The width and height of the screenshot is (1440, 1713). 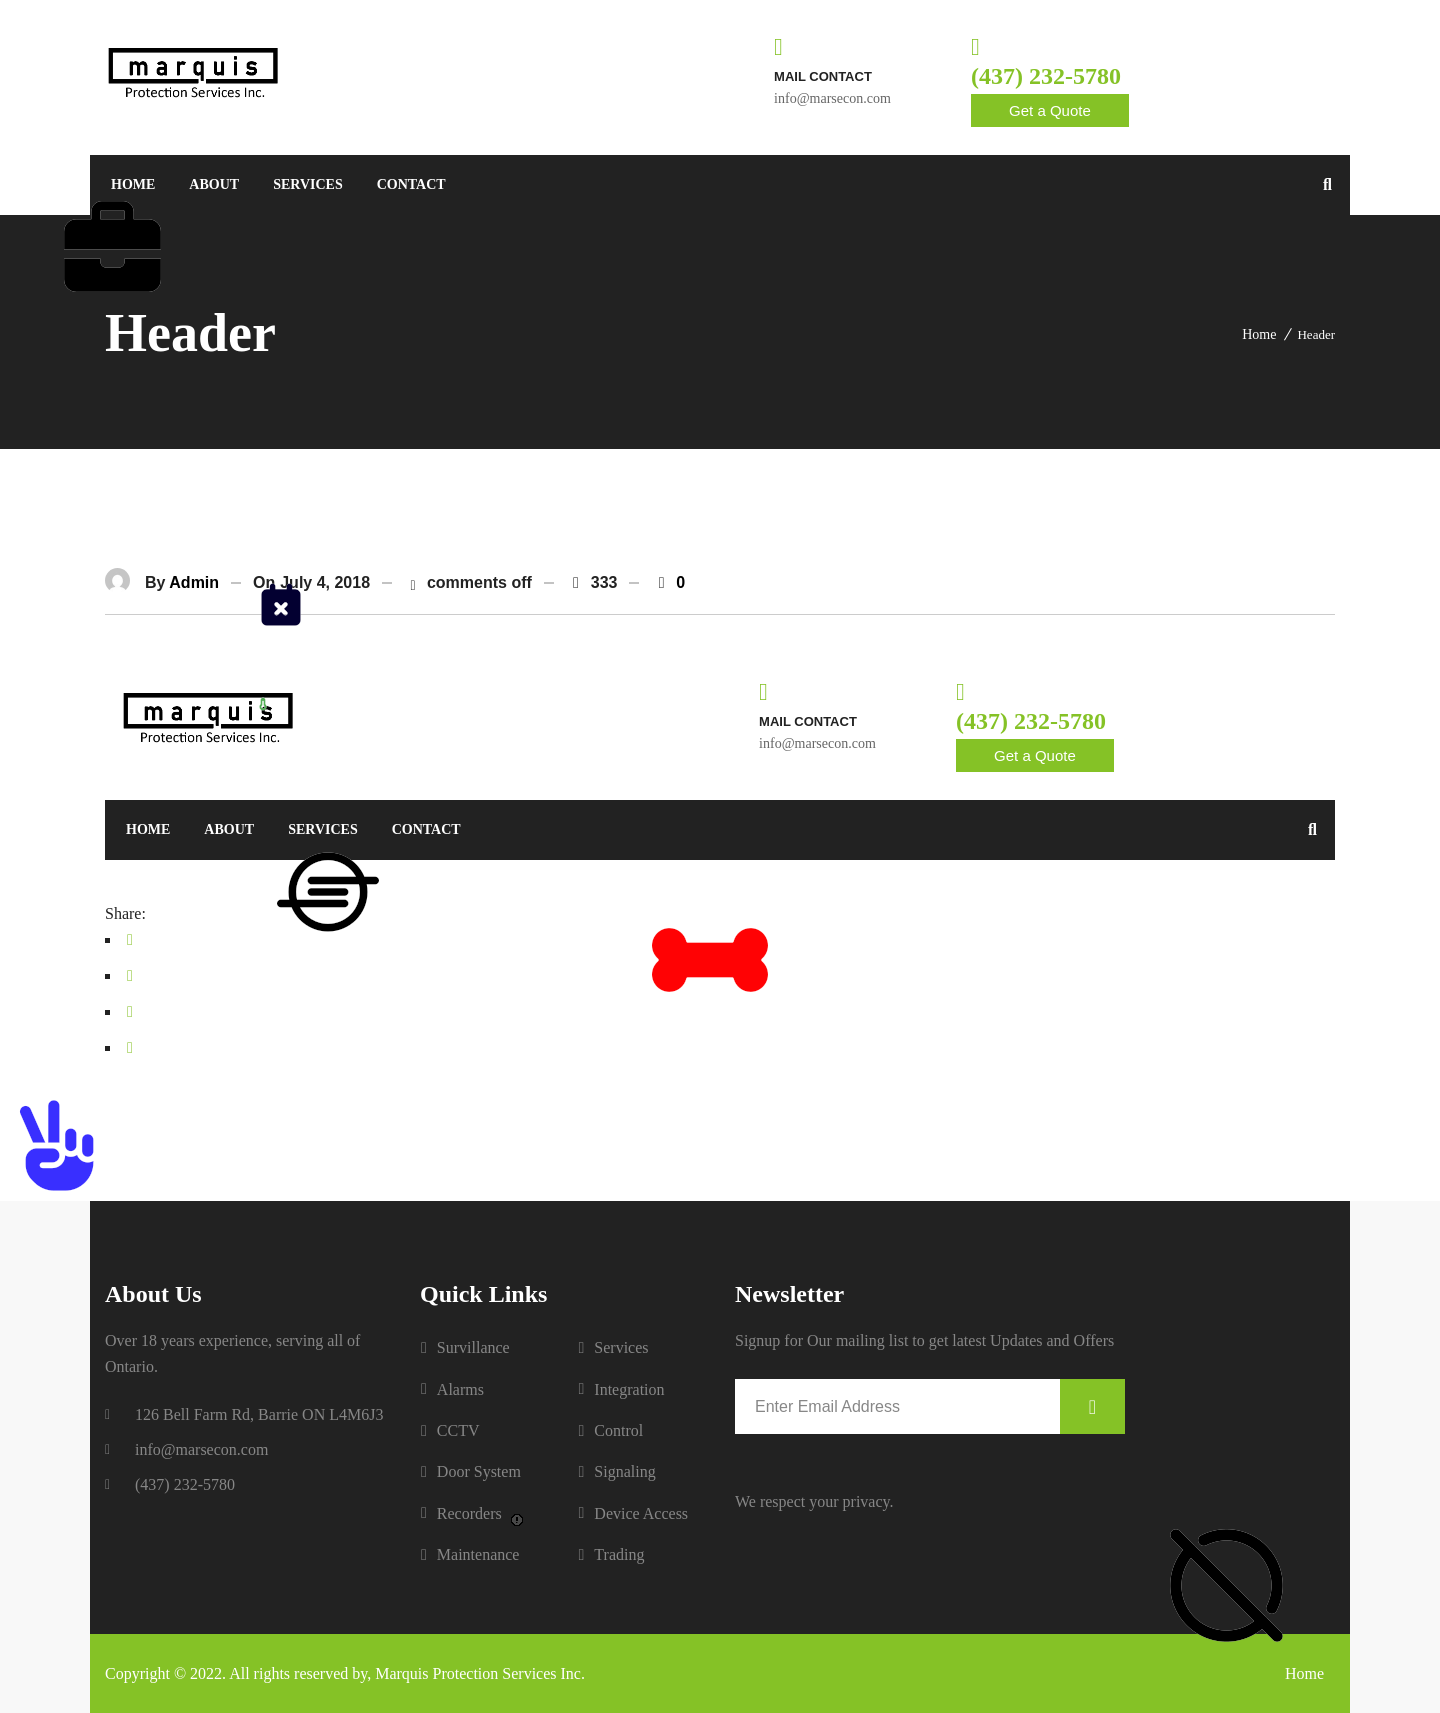 I want to click on indicates high temperature or heat level, so click(x=263, y=704).